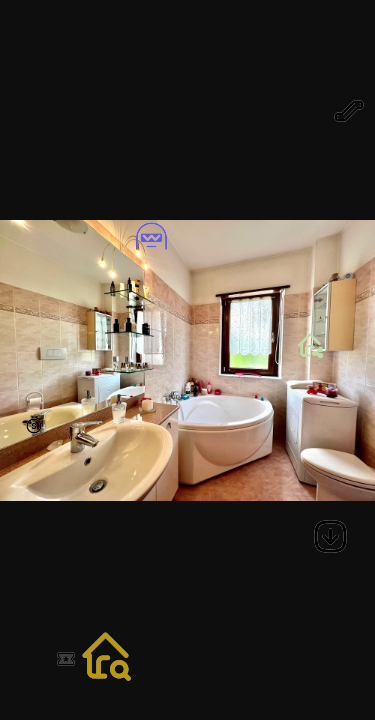 The height and width of the screenshot is (720, 375). I want to click on indicates south direction on a map, so click(34, 426).